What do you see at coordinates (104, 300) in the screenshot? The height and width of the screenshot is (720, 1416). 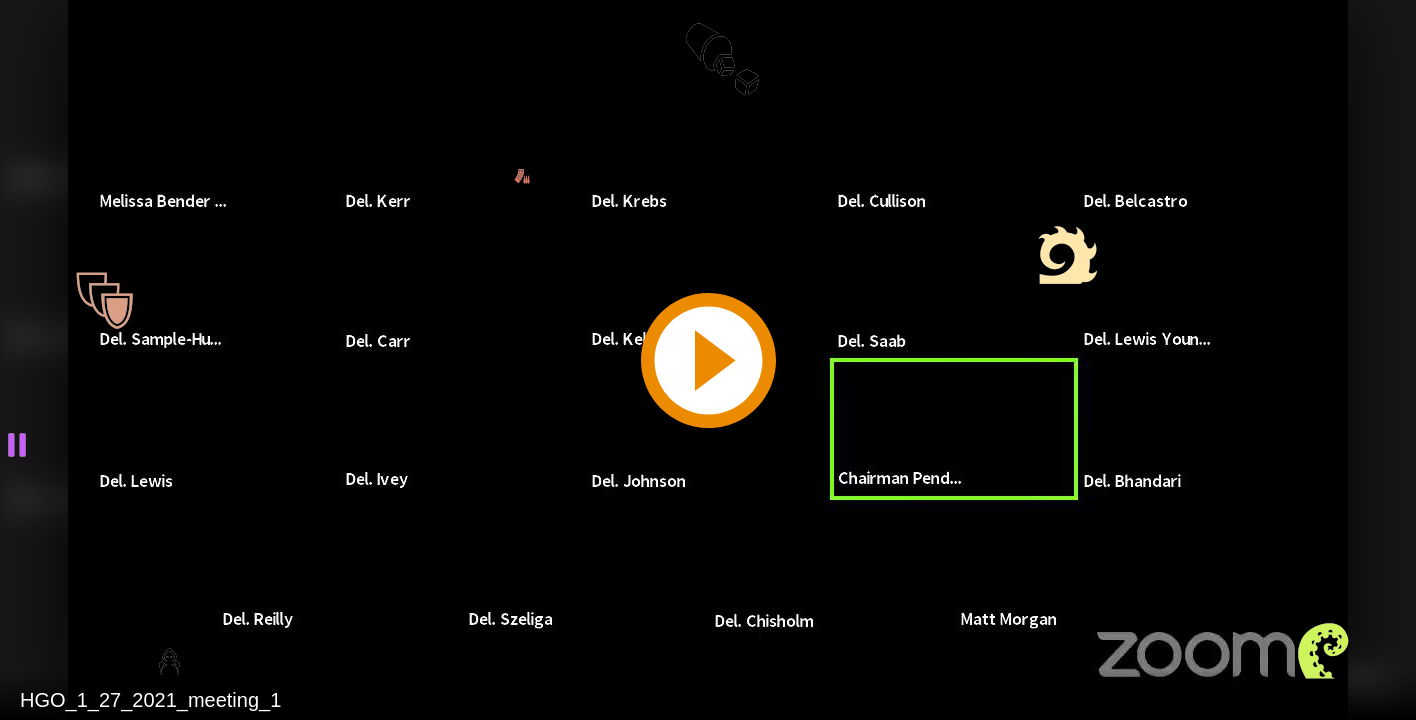 I see `view protection history or past defenses` at bounding box center [104, 300].